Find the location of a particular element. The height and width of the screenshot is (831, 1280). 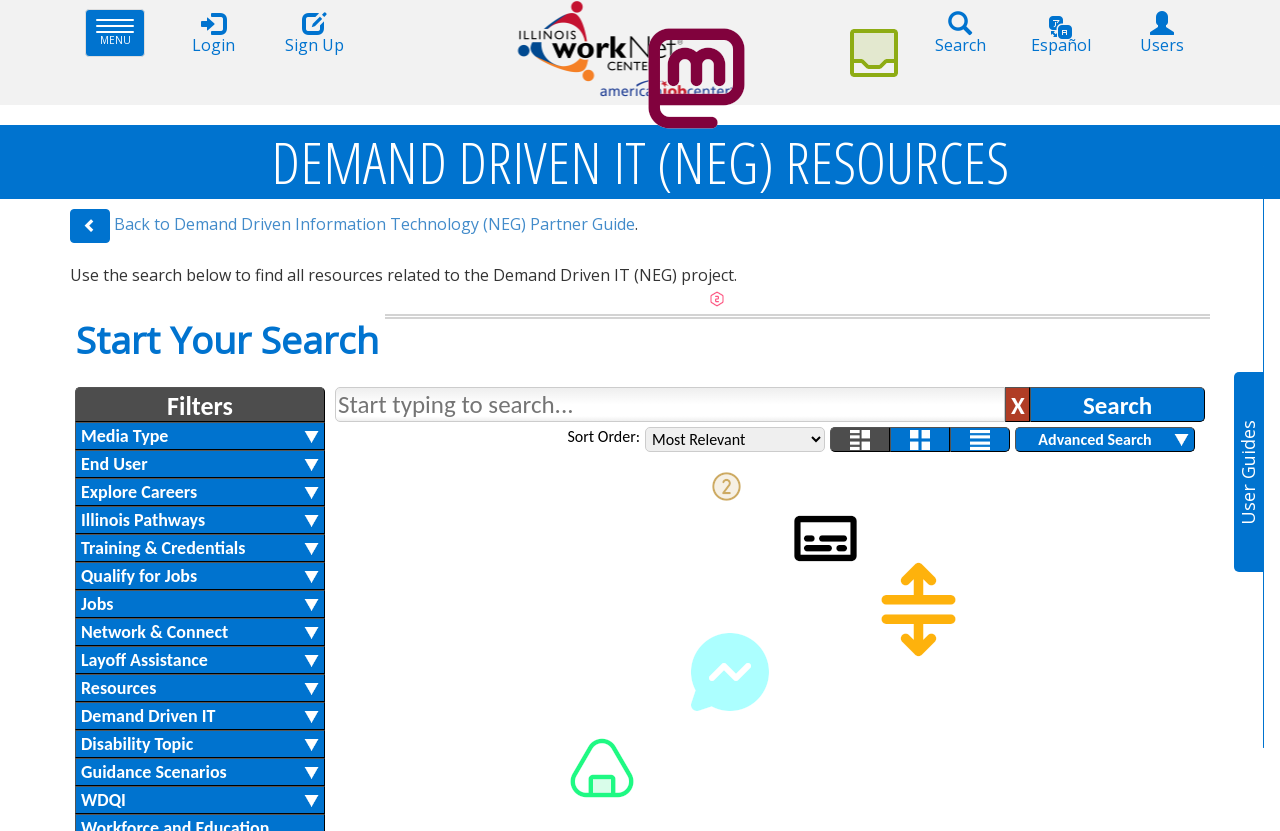

step 2 in a multi-step process is located at coordinates (717, 299).